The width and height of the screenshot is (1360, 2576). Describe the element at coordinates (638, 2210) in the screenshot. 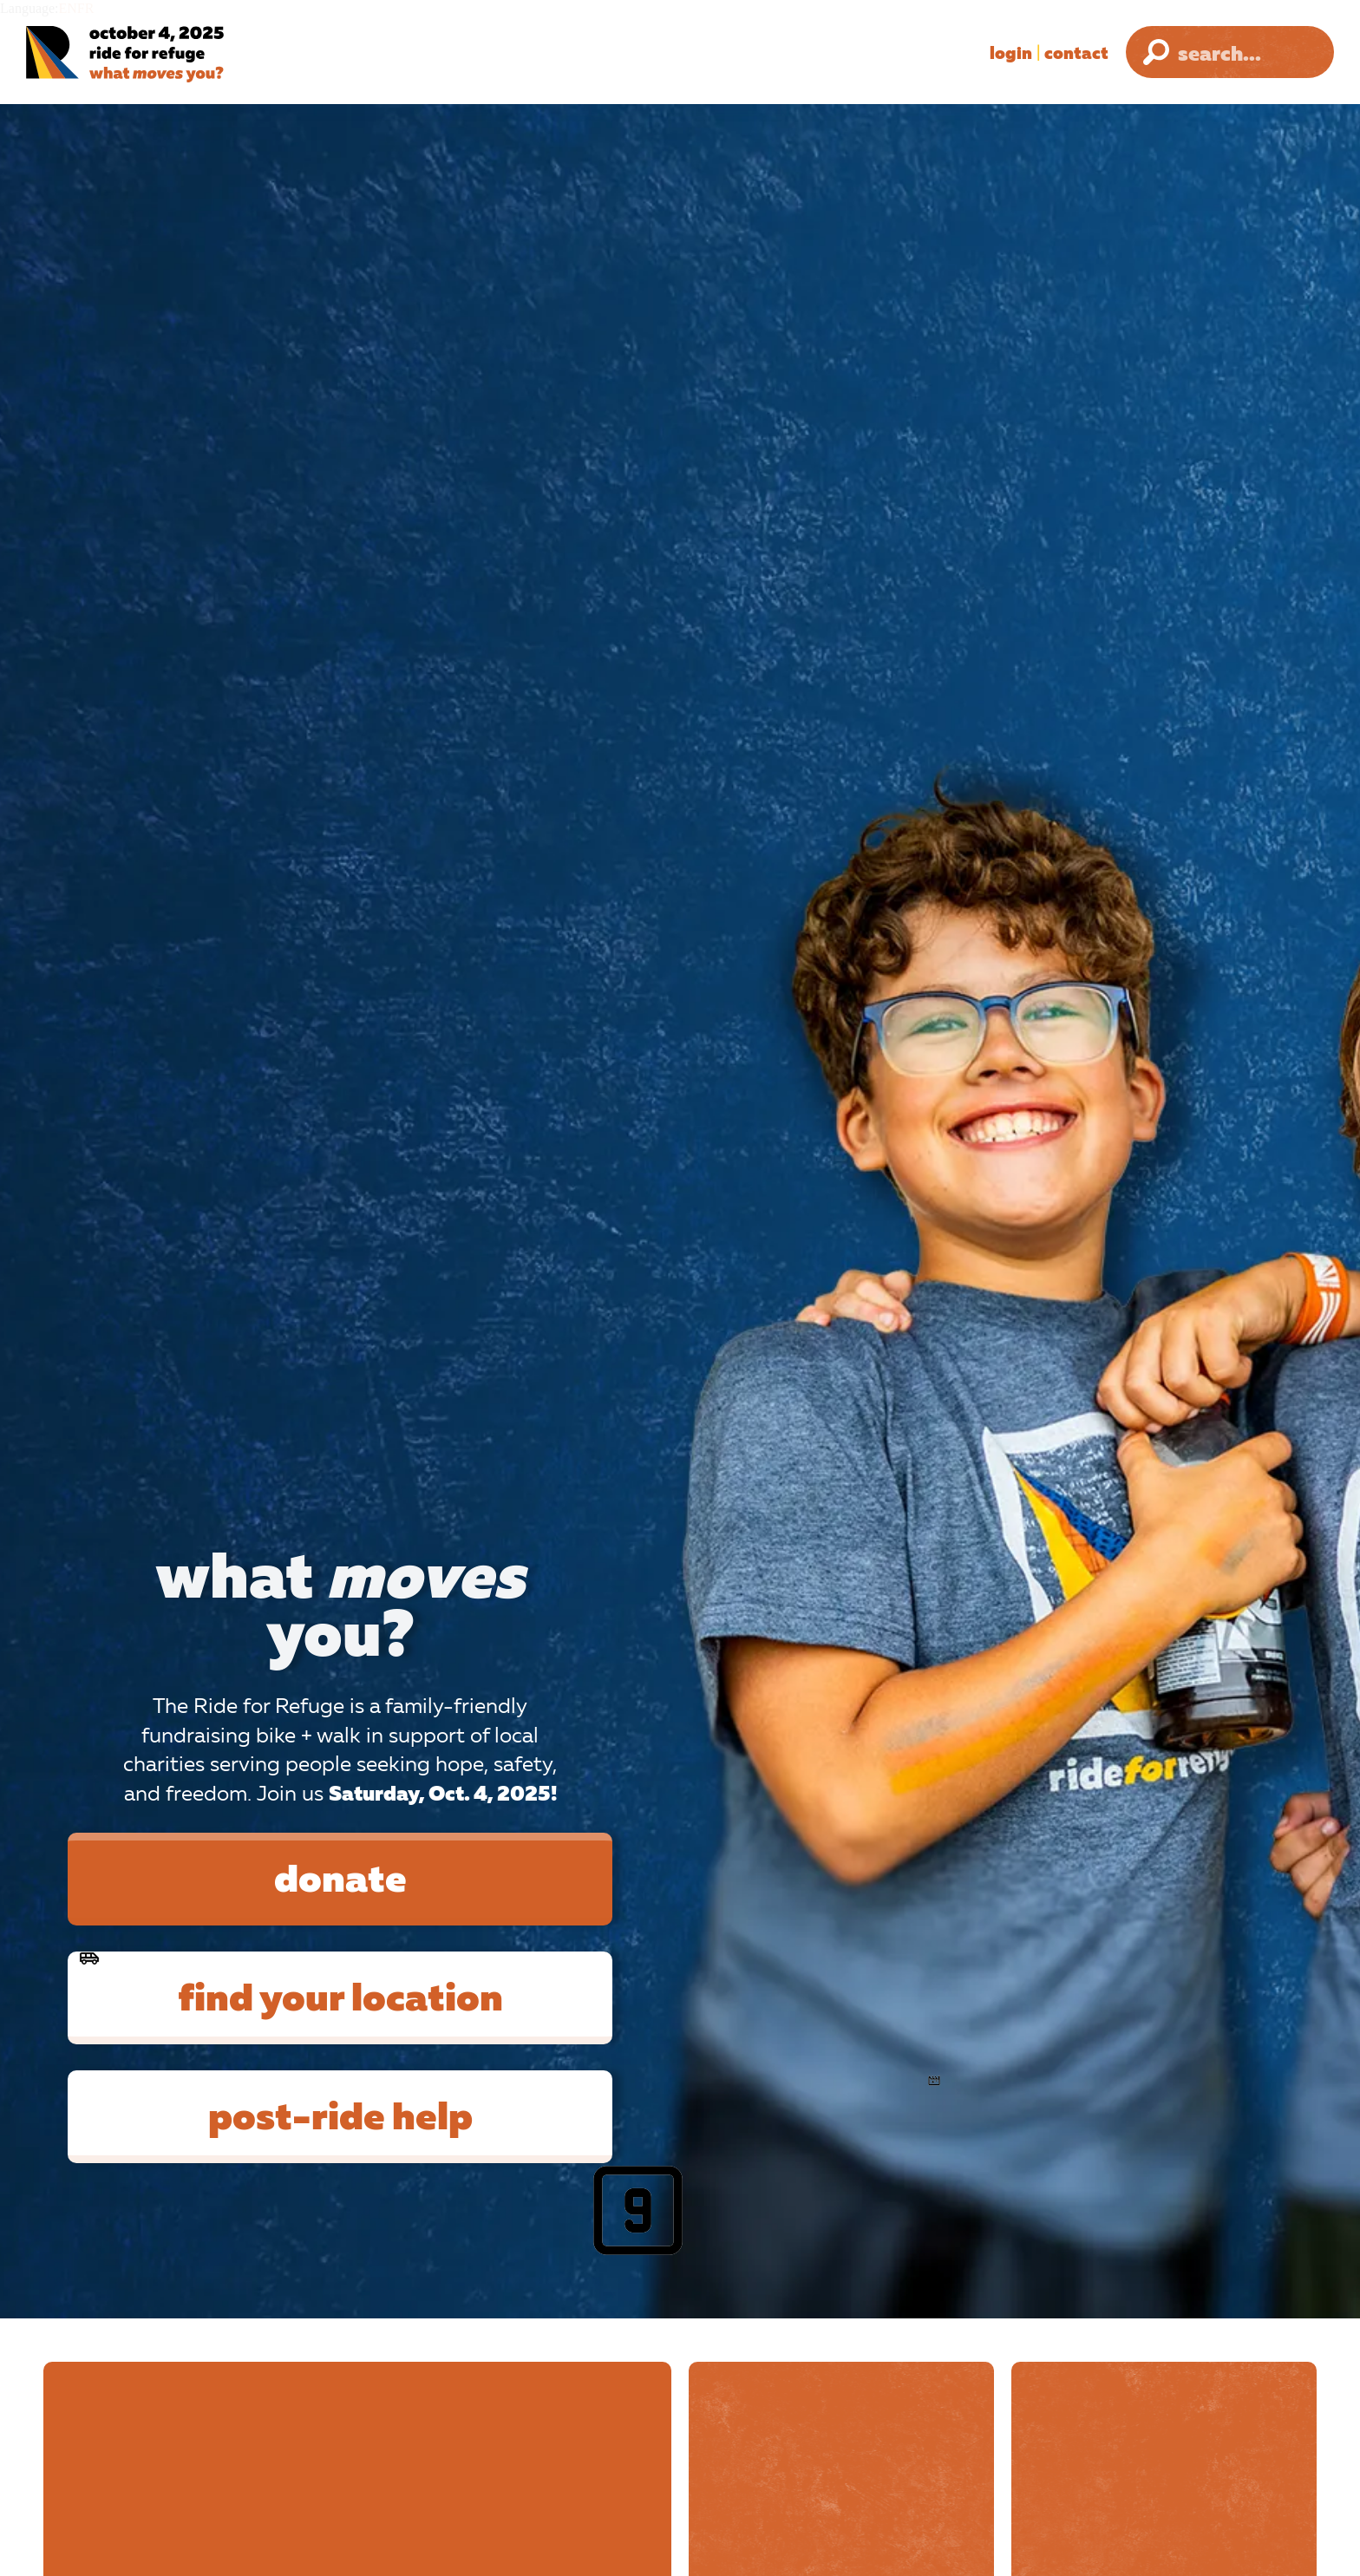

I see `select or navigate to item number 9` at that location.